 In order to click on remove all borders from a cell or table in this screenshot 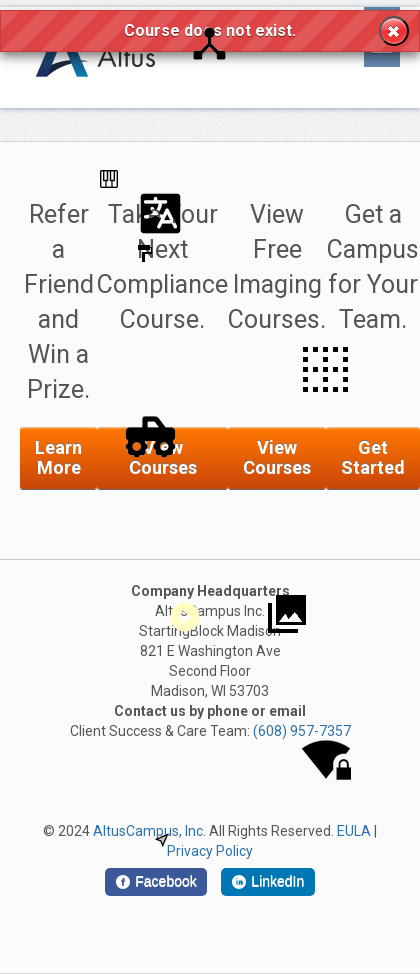, I will do `click(325, 369)`.